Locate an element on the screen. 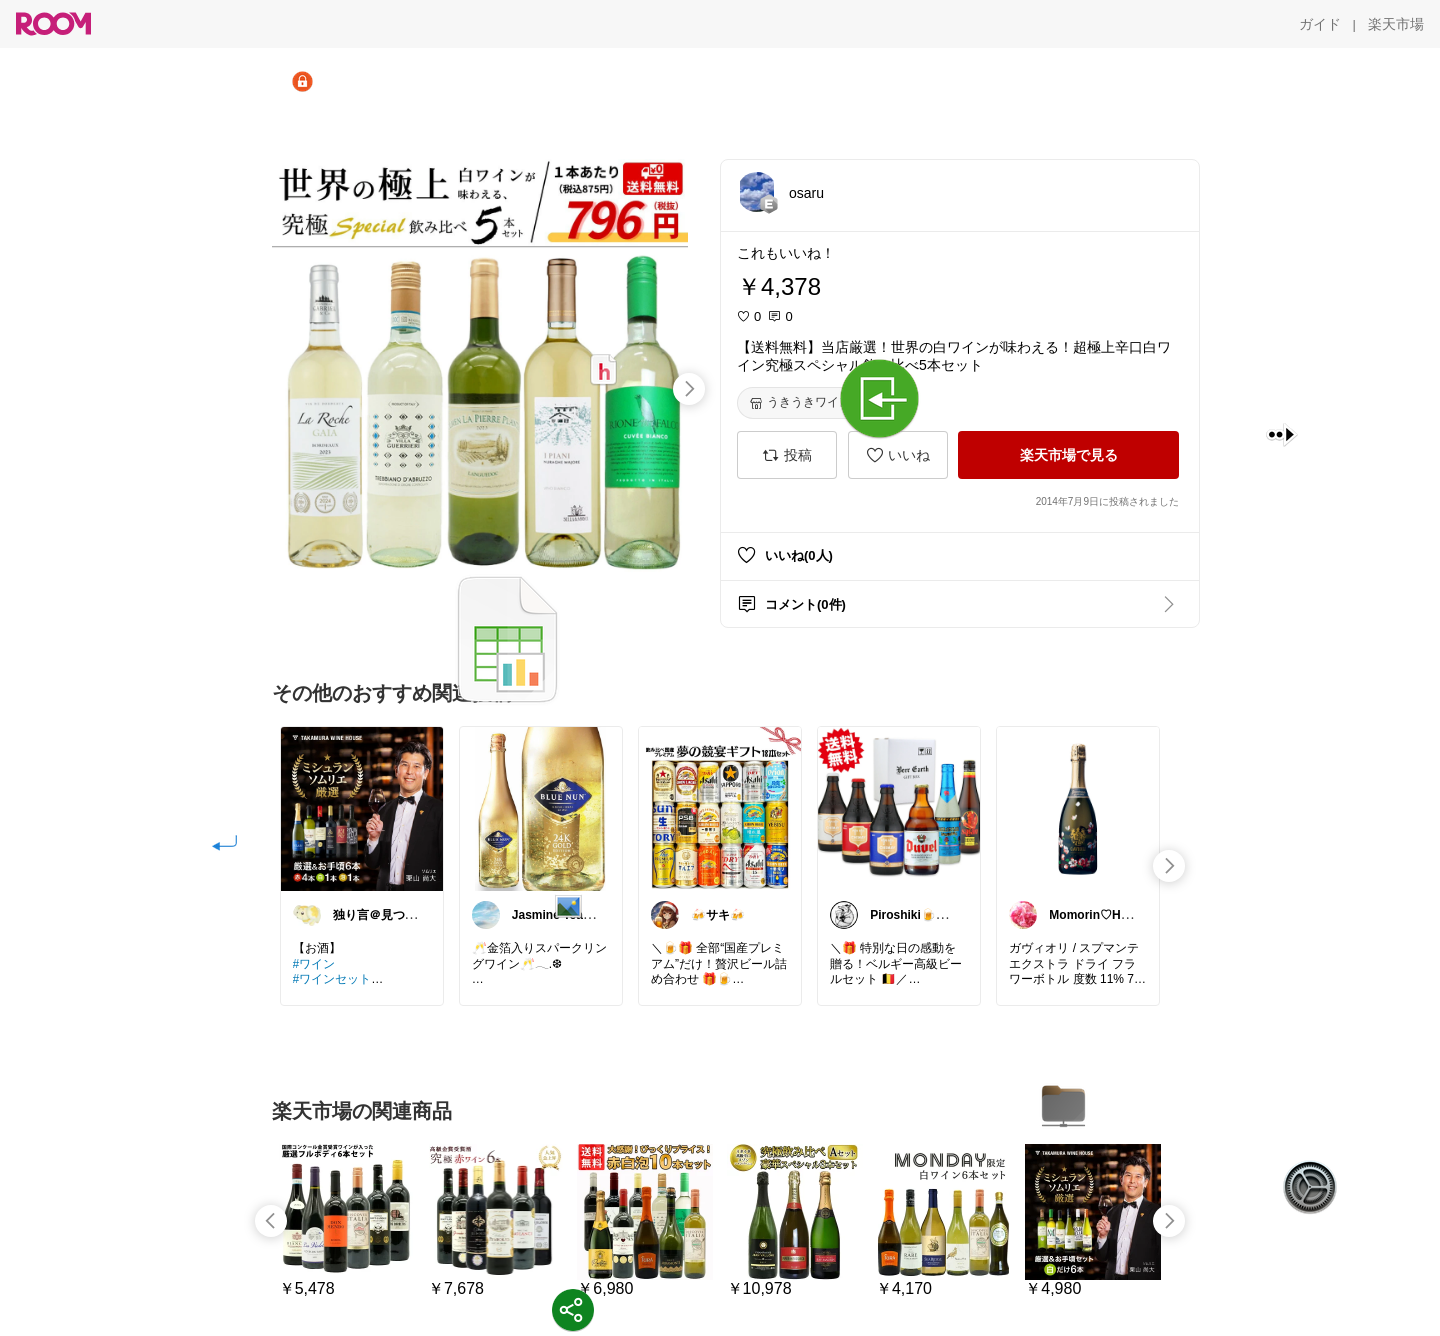 The height and width of the screenshot is (1336, 1440). open a spreadsheet file is located at coordinates (507, 639).